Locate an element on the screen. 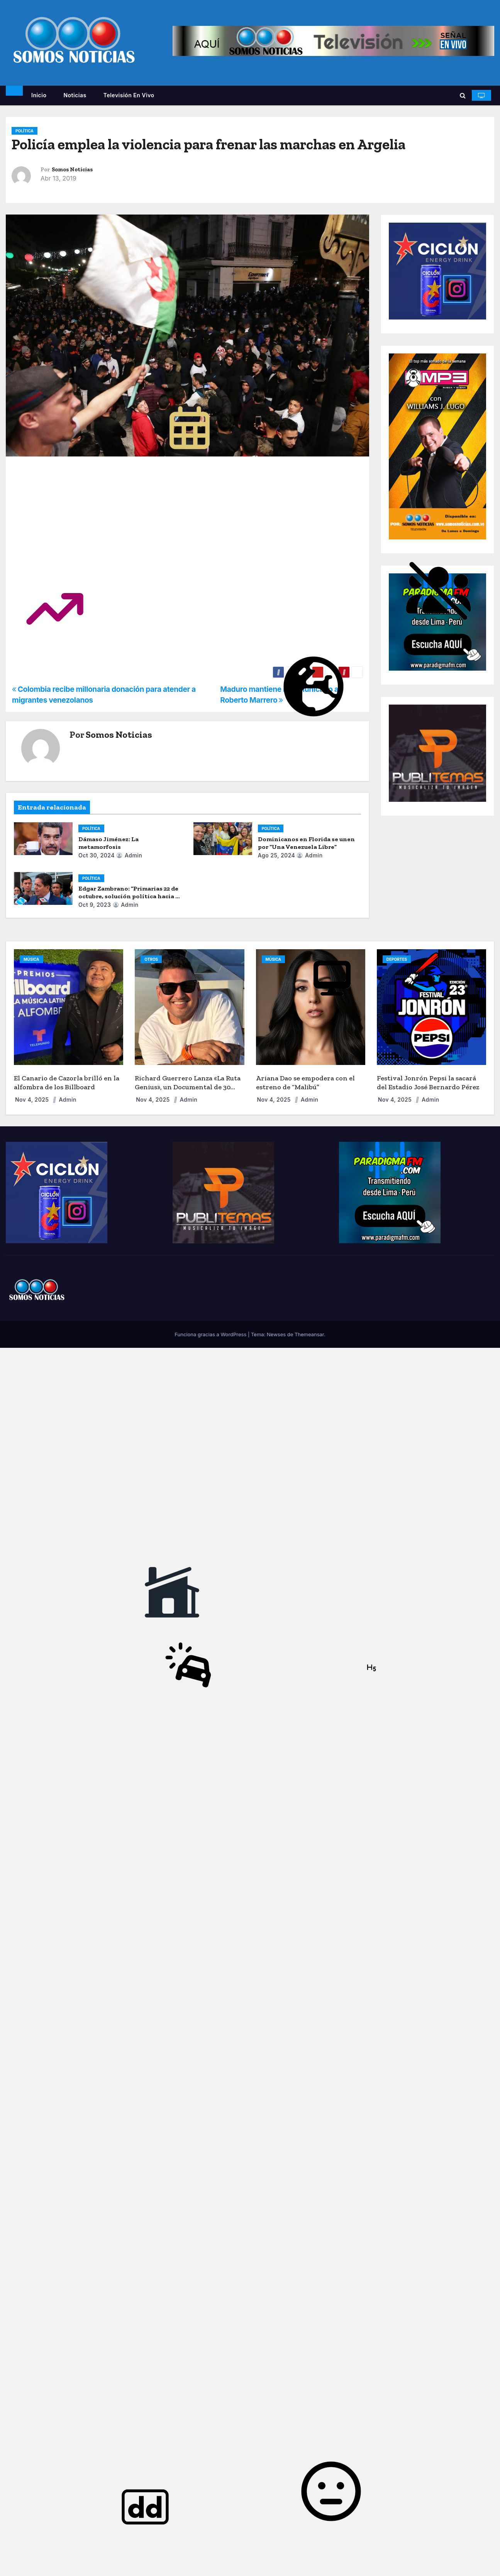  switch to desktop view is located at coordinates (332, 977).